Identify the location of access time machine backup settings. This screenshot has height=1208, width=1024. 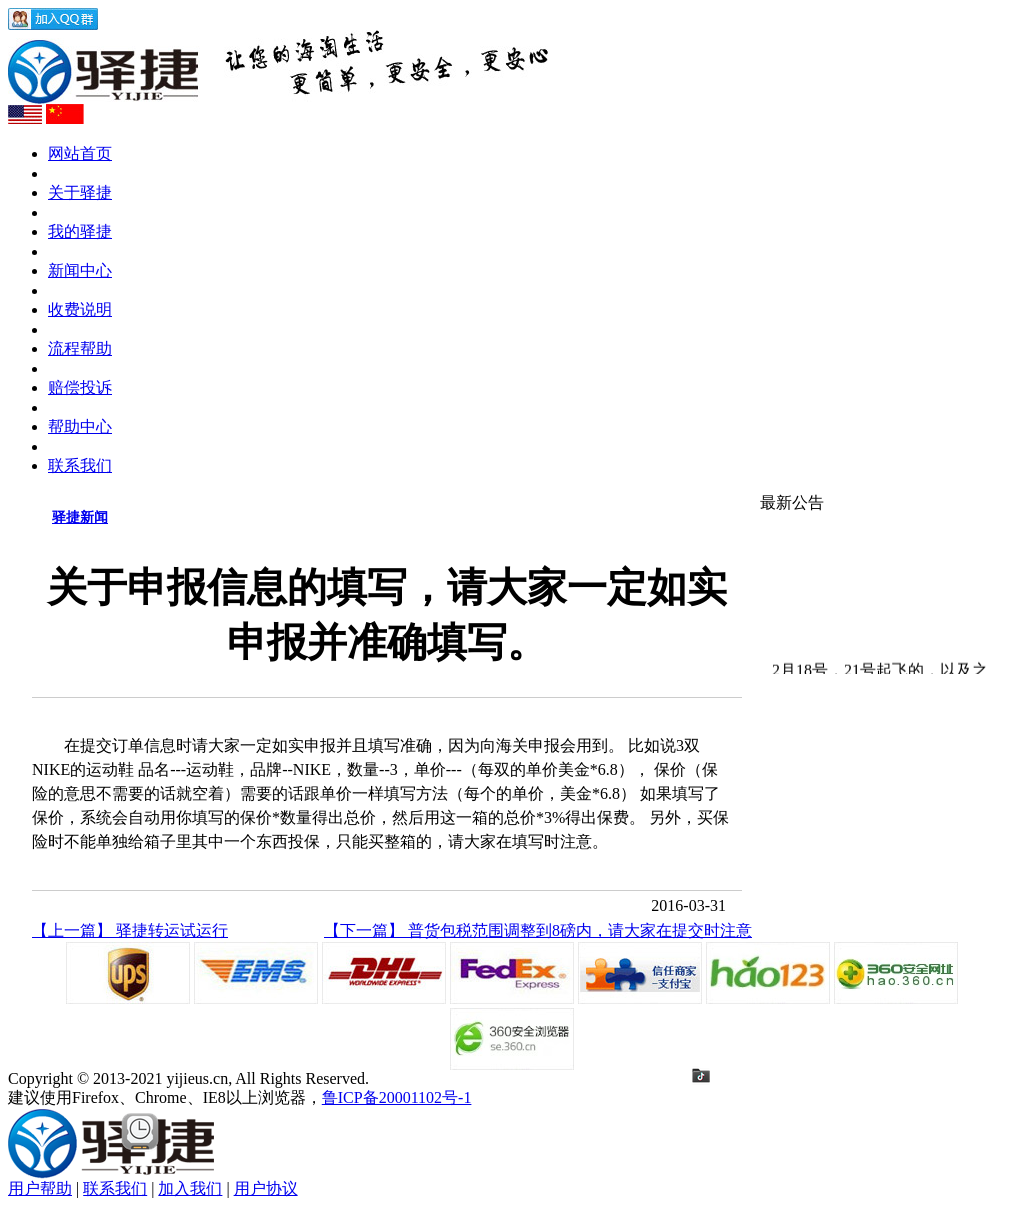
(140, 1132).